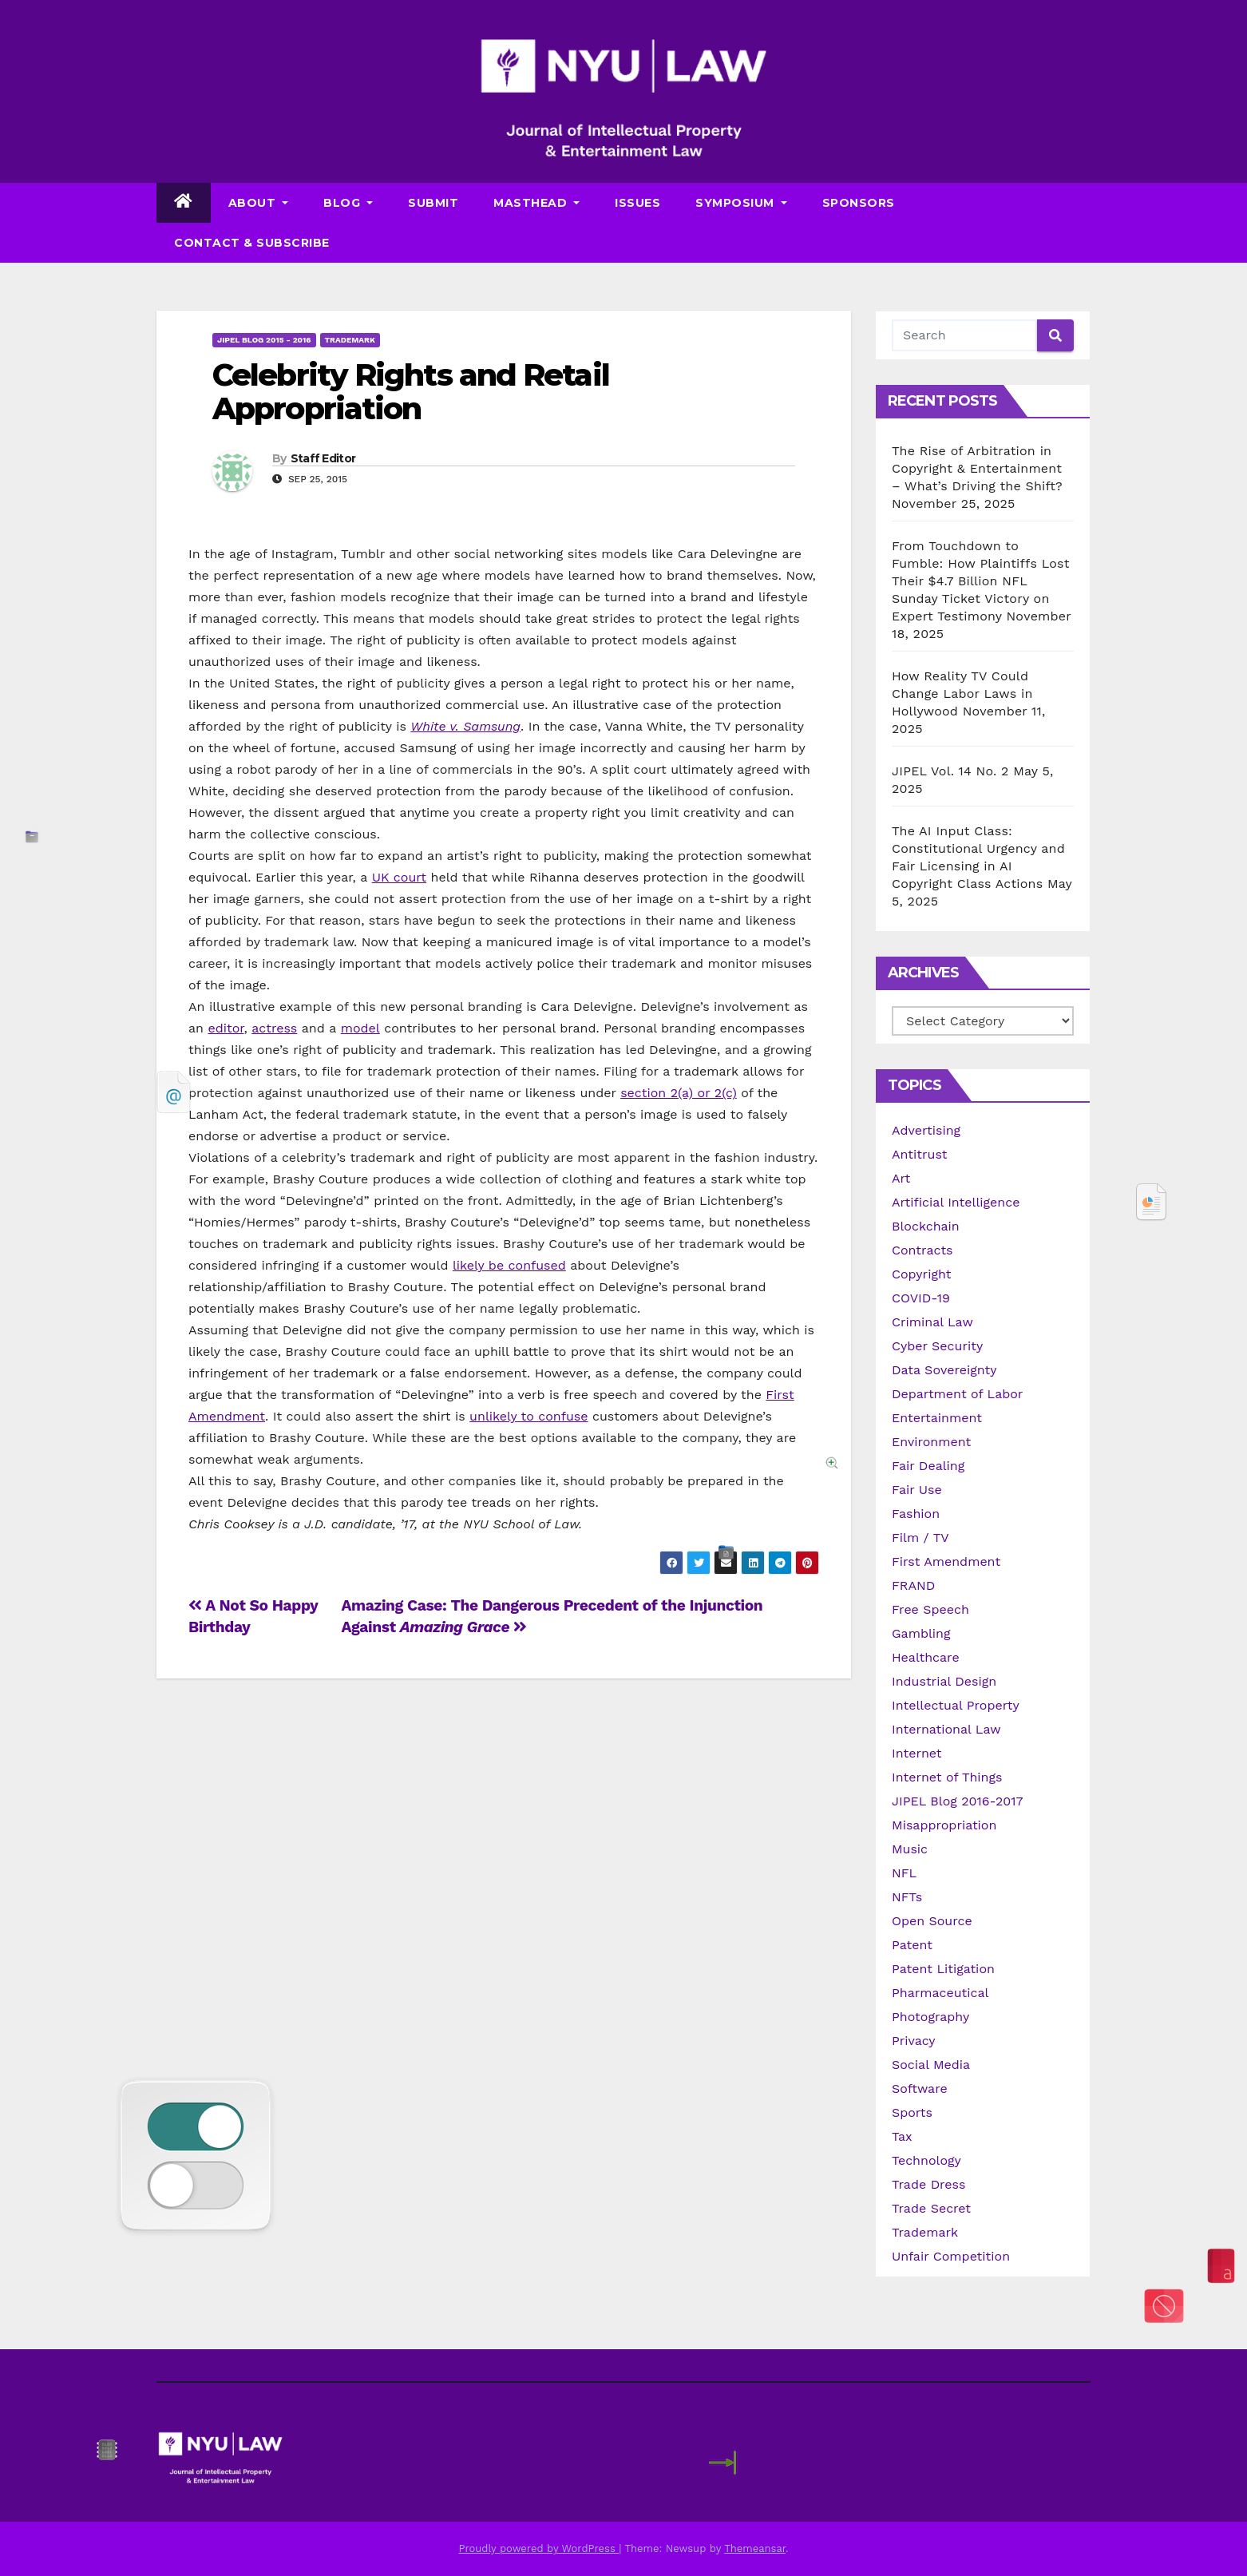  What do you see at coordinates (173, 1092) in the screenshot?
I see `an email message file or .eml attachment` at bounding box center [173, 1092].